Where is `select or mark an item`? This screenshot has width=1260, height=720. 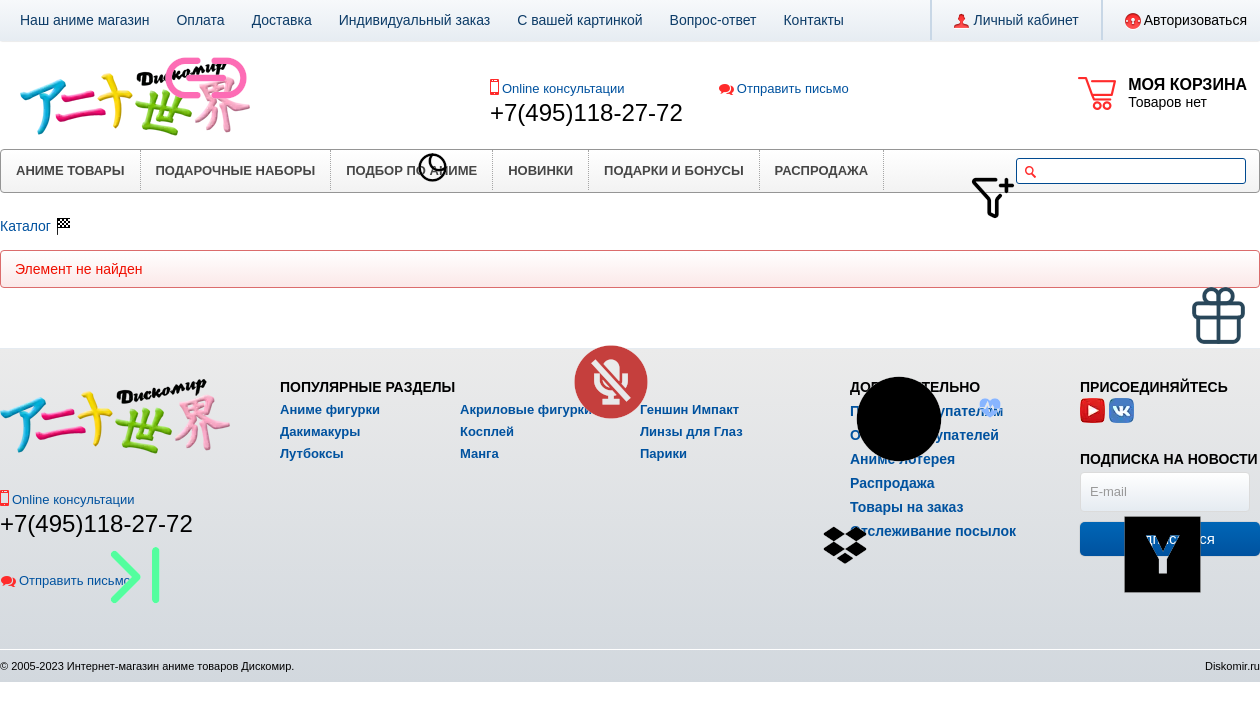
select or mark an item is located at coordinates (899, 419).